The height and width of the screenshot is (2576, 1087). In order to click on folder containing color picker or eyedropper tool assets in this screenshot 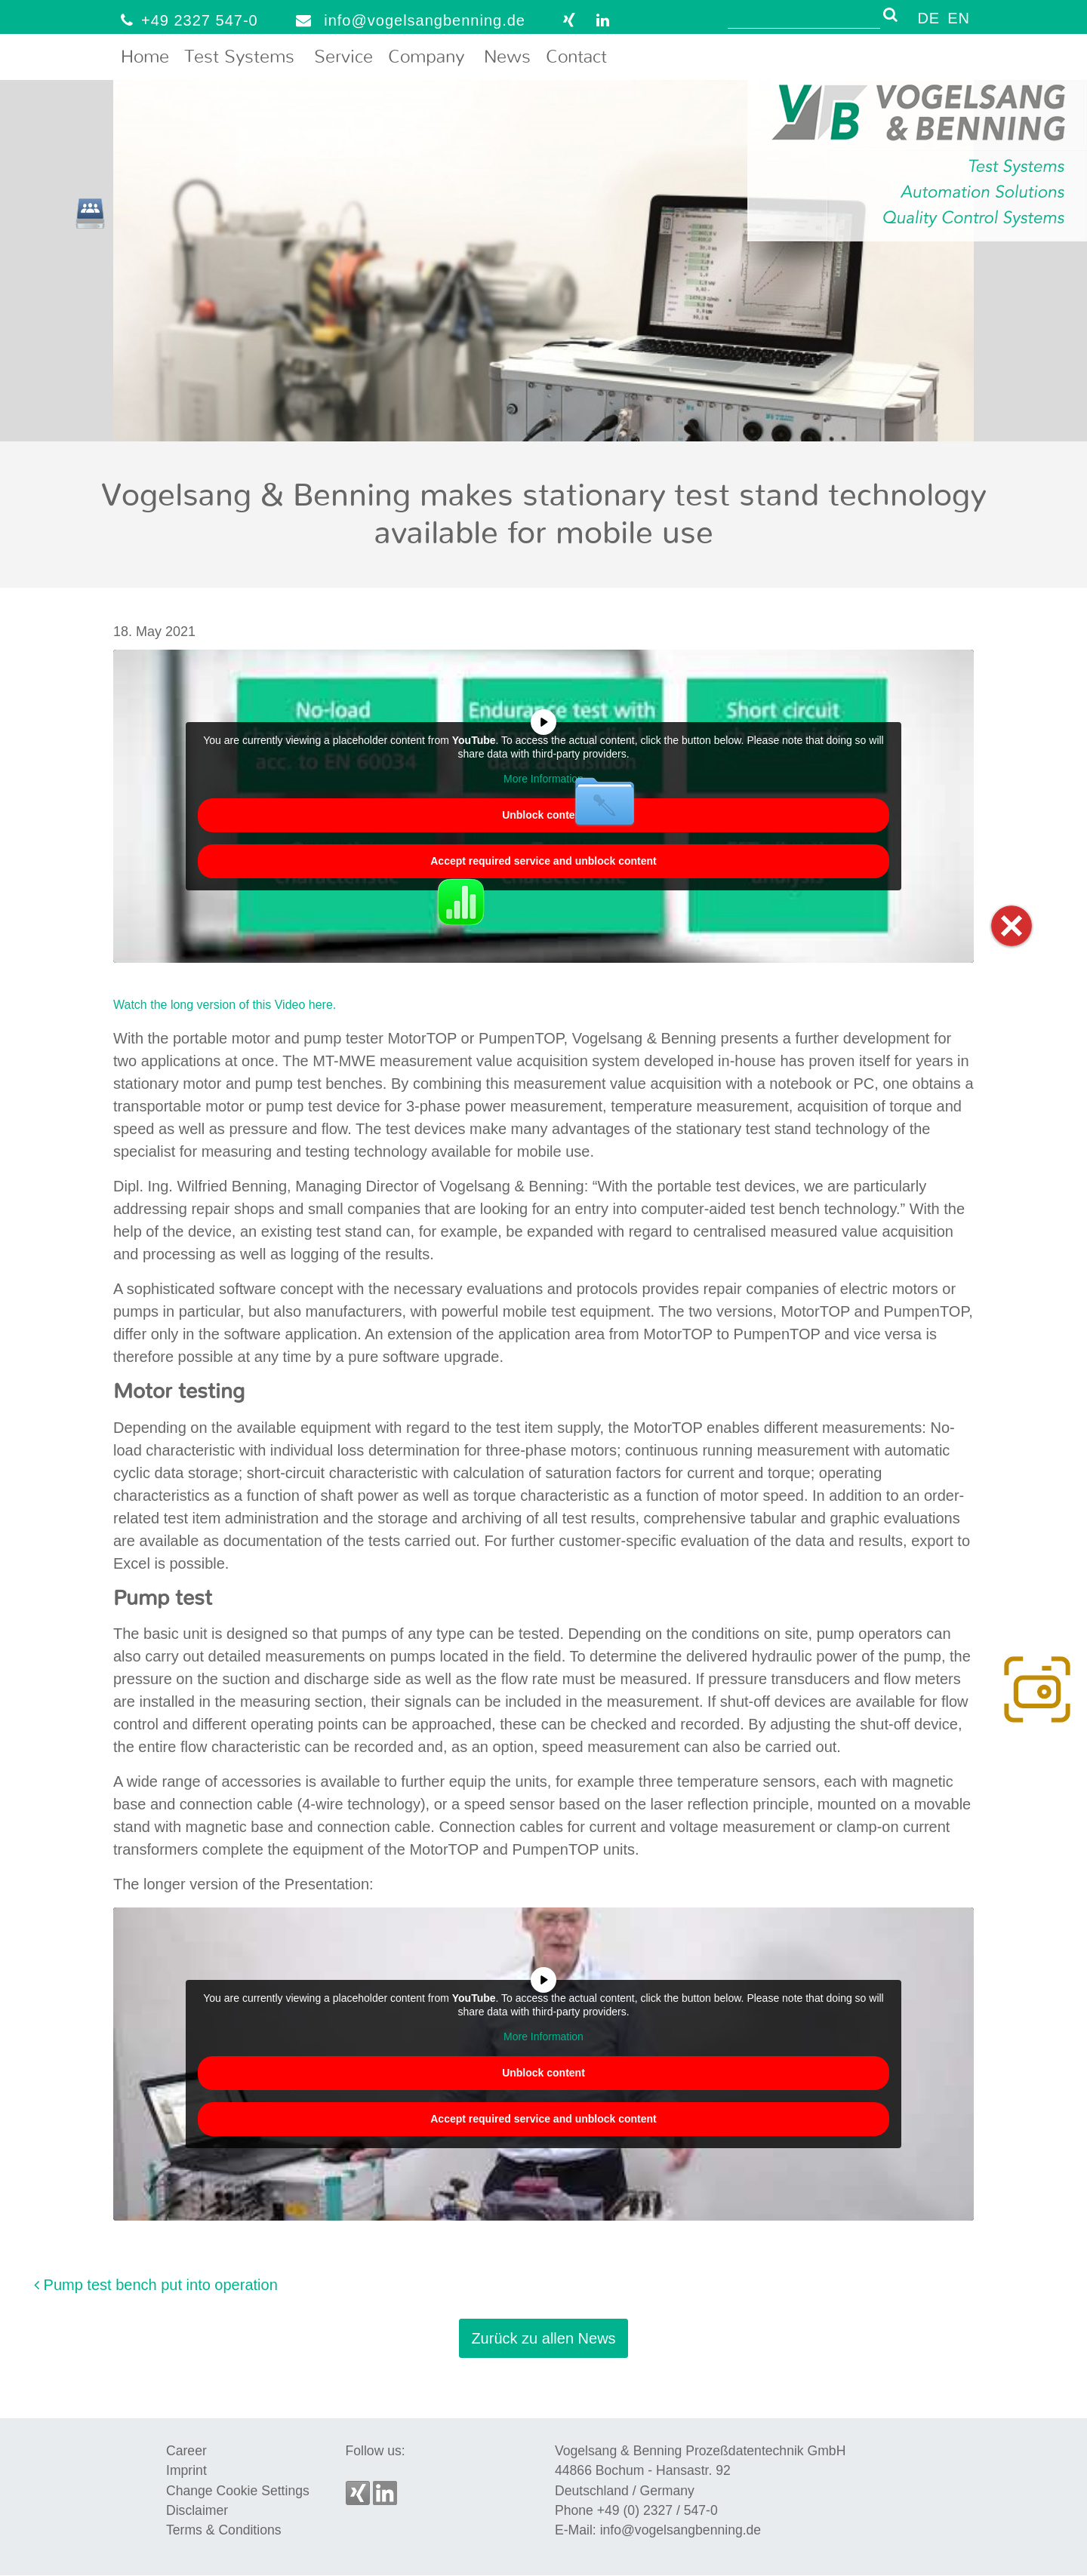, I will do `click(605, 801)`.